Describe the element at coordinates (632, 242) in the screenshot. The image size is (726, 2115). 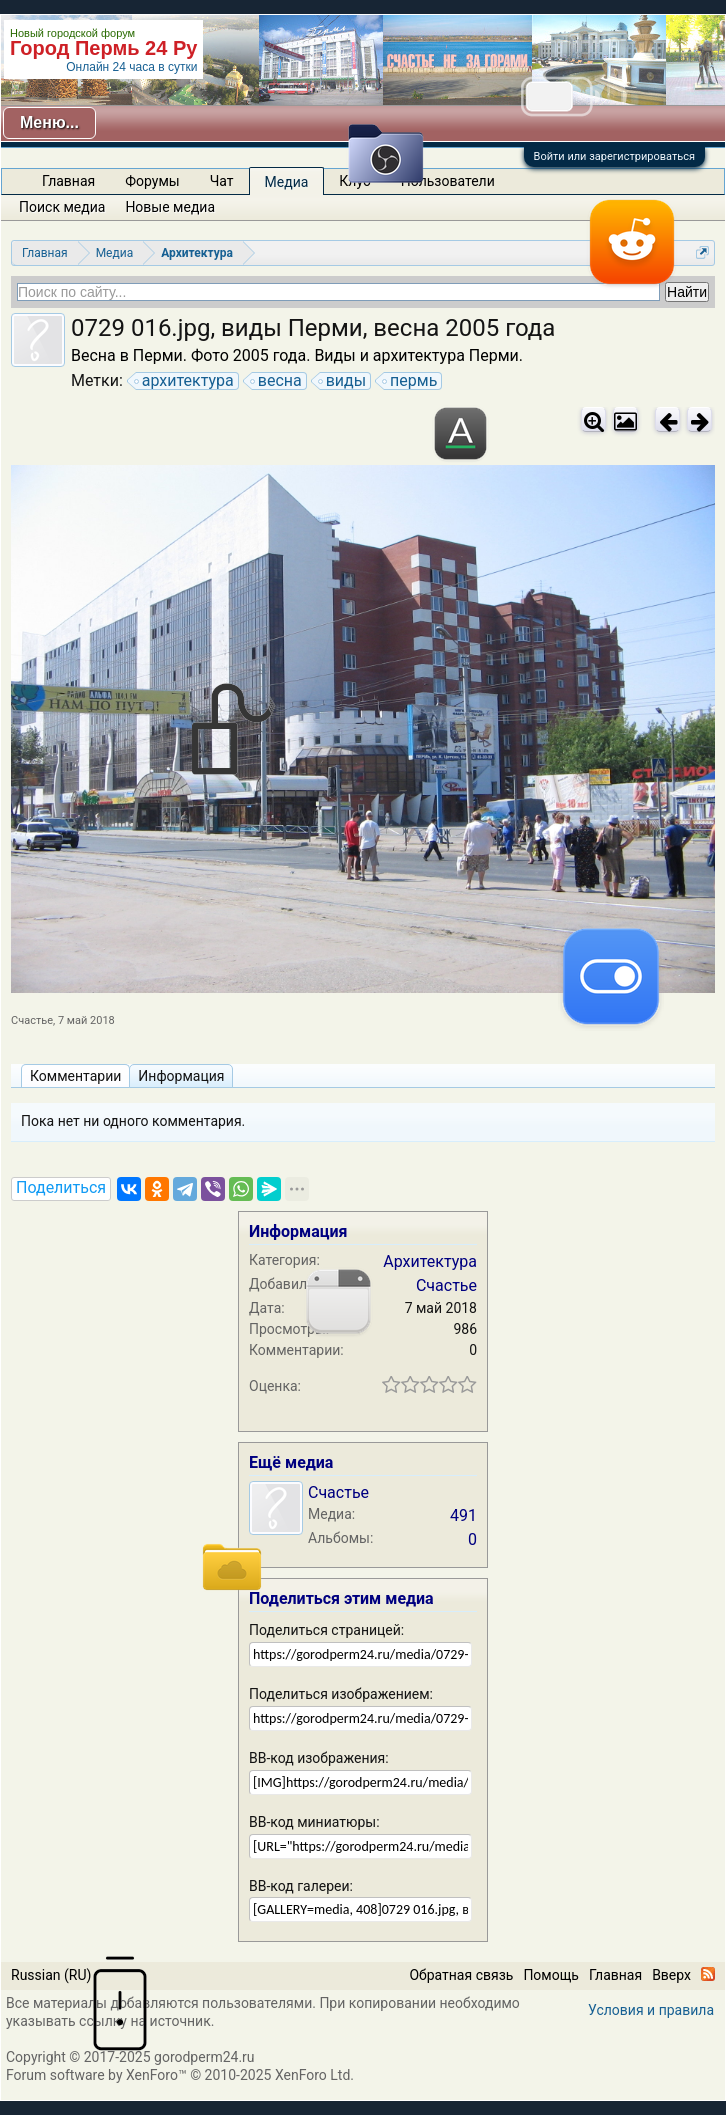
I see `open the Reddit app` at that location.